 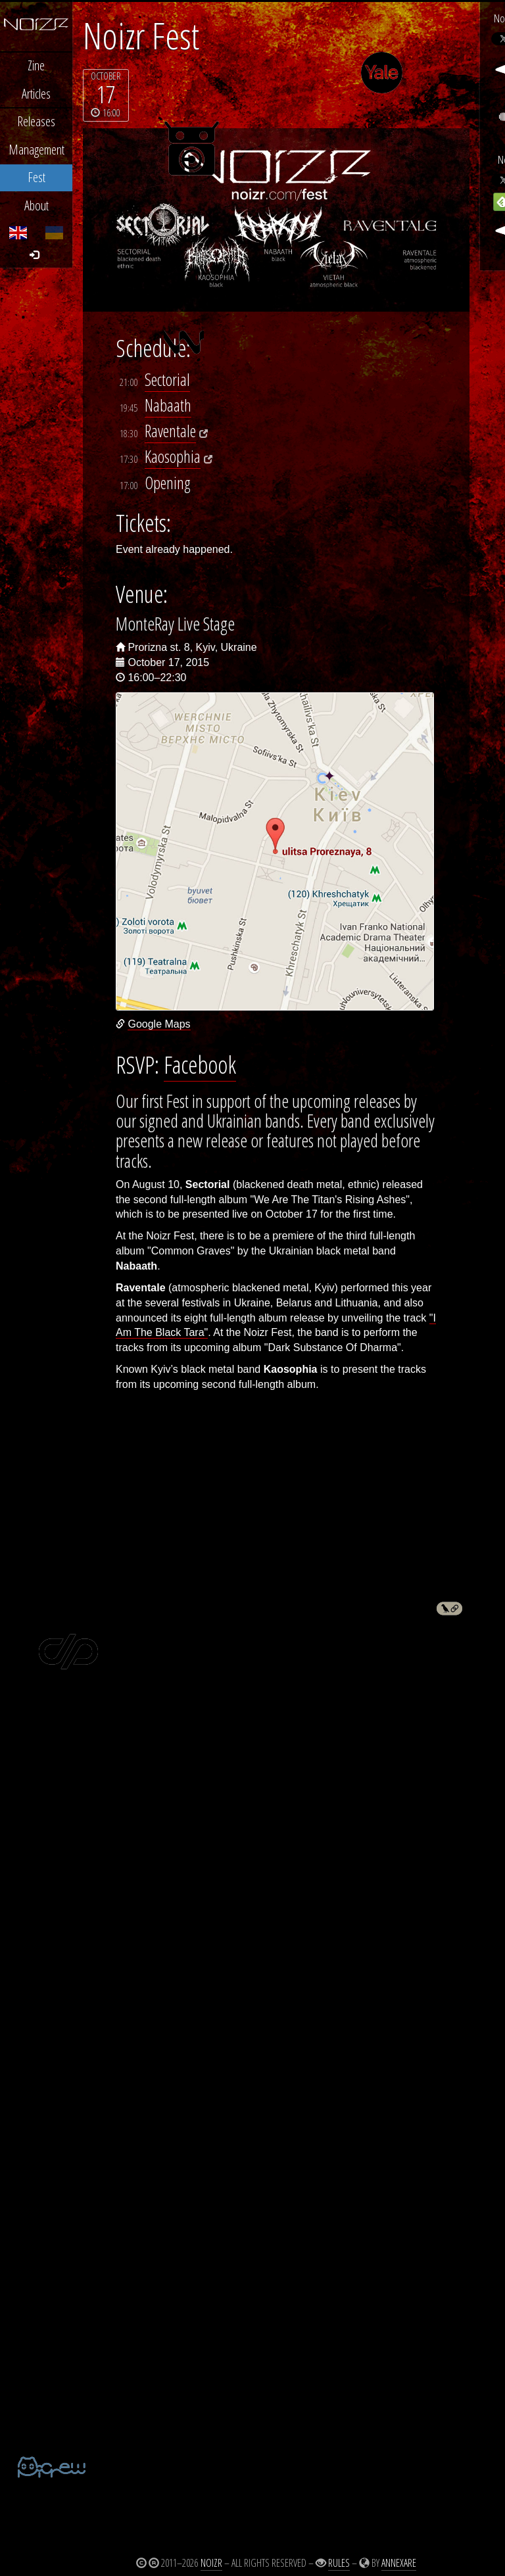 I want to click on open the F-Droid app store, so click(x=191, y=148).